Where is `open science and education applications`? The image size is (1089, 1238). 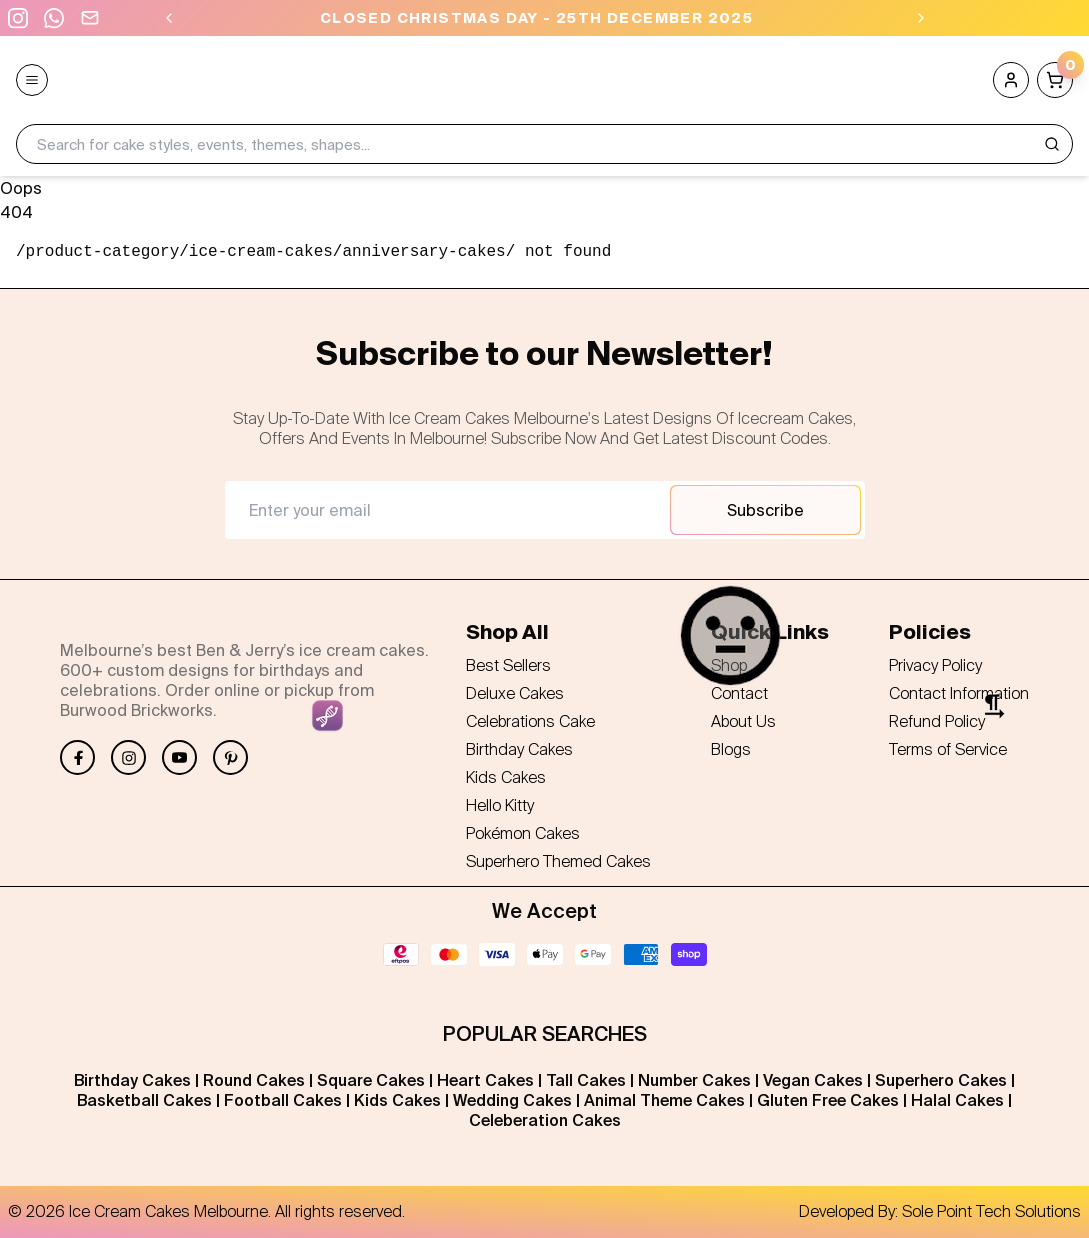 open science and education applications is located at coordinates (327, 715).